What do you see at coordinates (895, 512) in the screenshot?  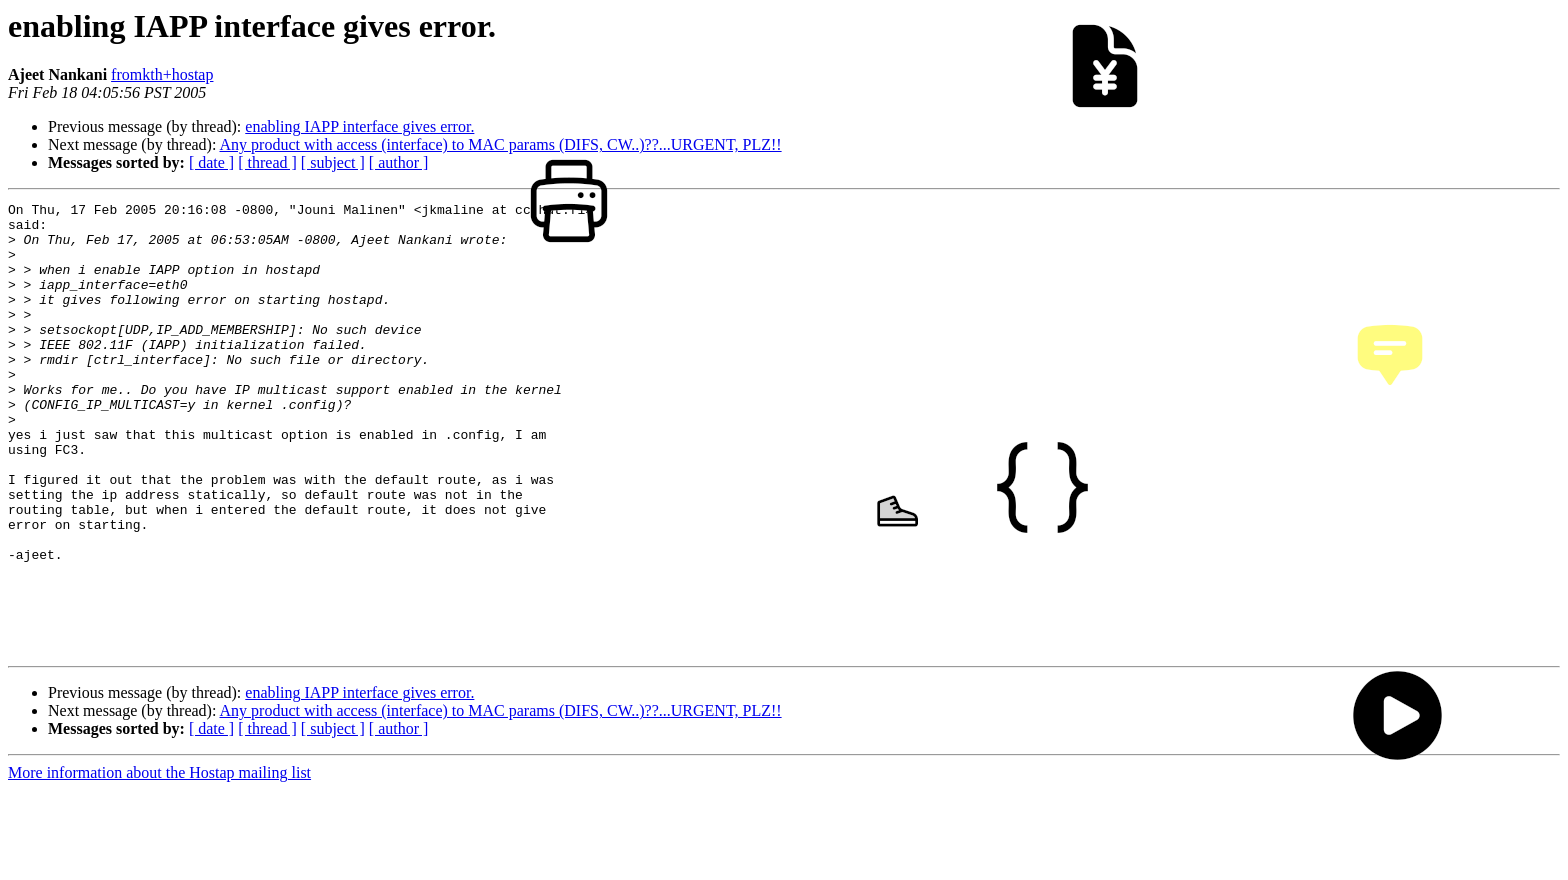 I see `access footwear or shoe category` at bounding box center [895, 512].